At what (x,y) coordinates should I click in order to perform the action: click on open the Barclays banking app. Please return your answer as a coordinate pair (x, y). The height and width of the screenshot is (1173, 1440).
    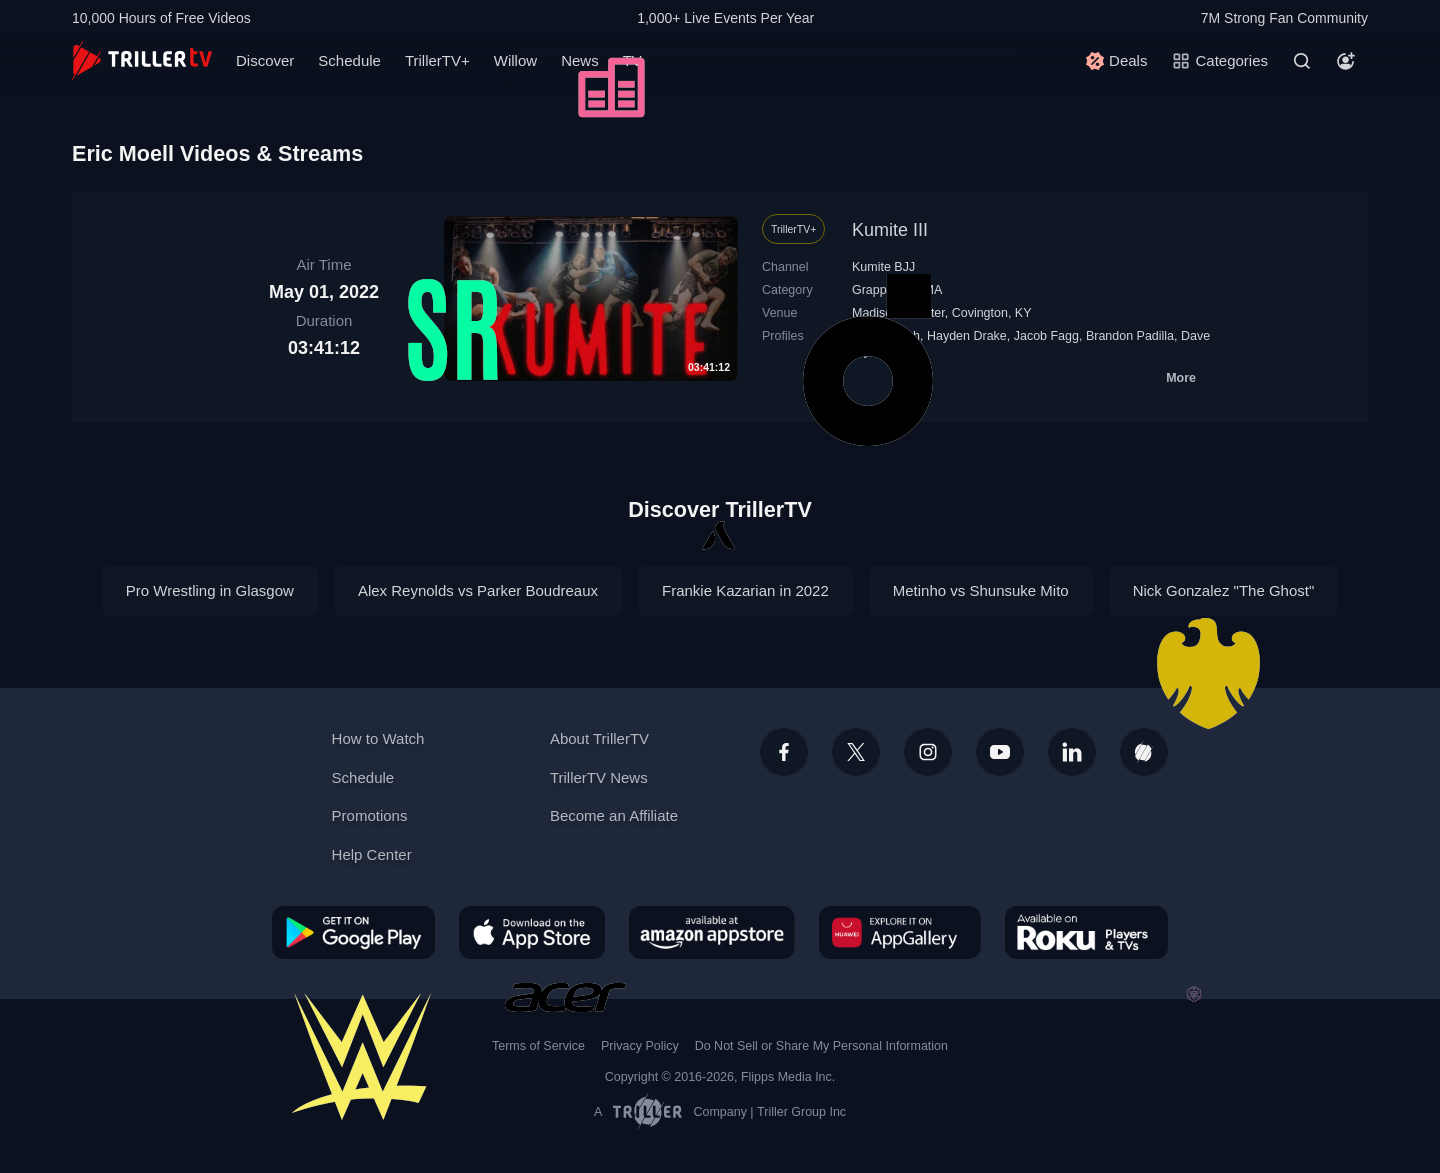
    Looking at the image, I should click on (1208, 673).